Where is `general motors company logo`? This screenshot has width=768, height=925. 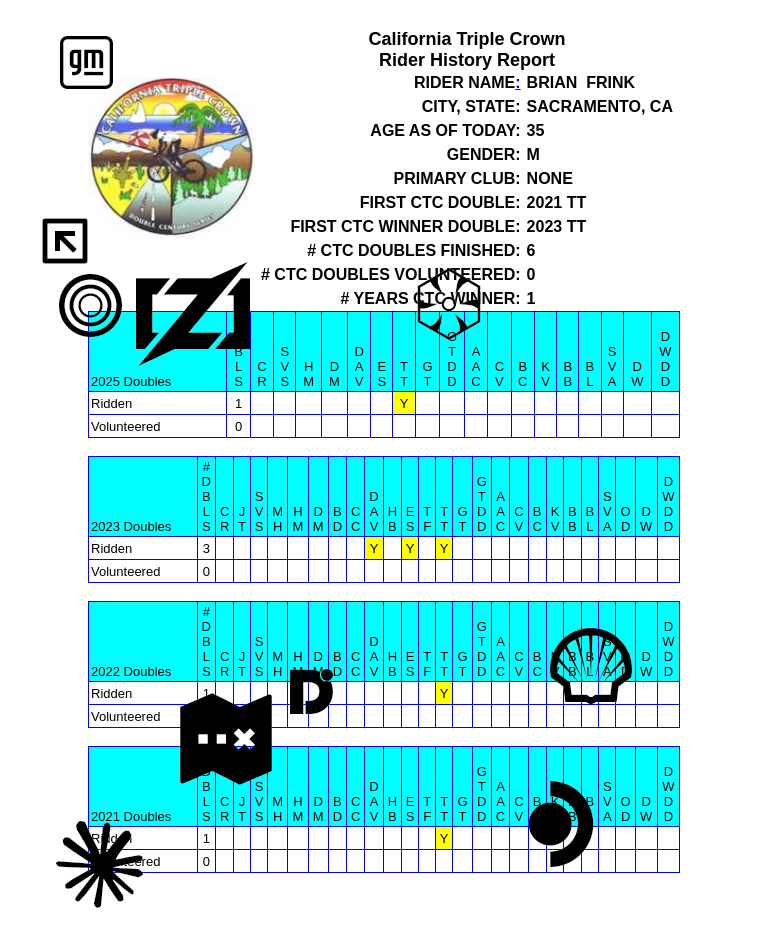 general motors company logo is located at coordinates (86, 62).